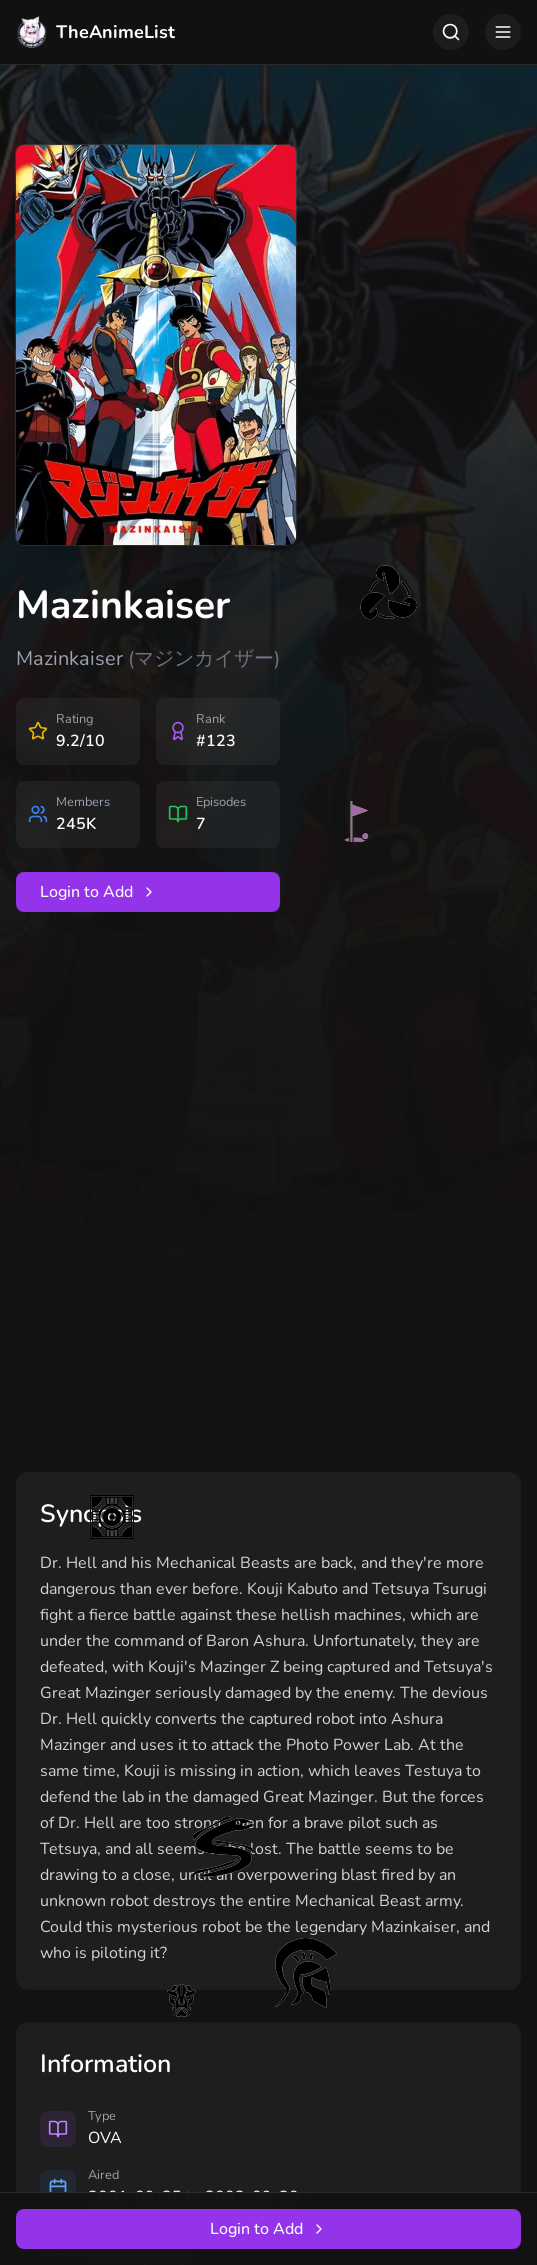 This screenshot has height=2265, width=537. I want to click on select warrior or spartan character class, so click(306, 1973).